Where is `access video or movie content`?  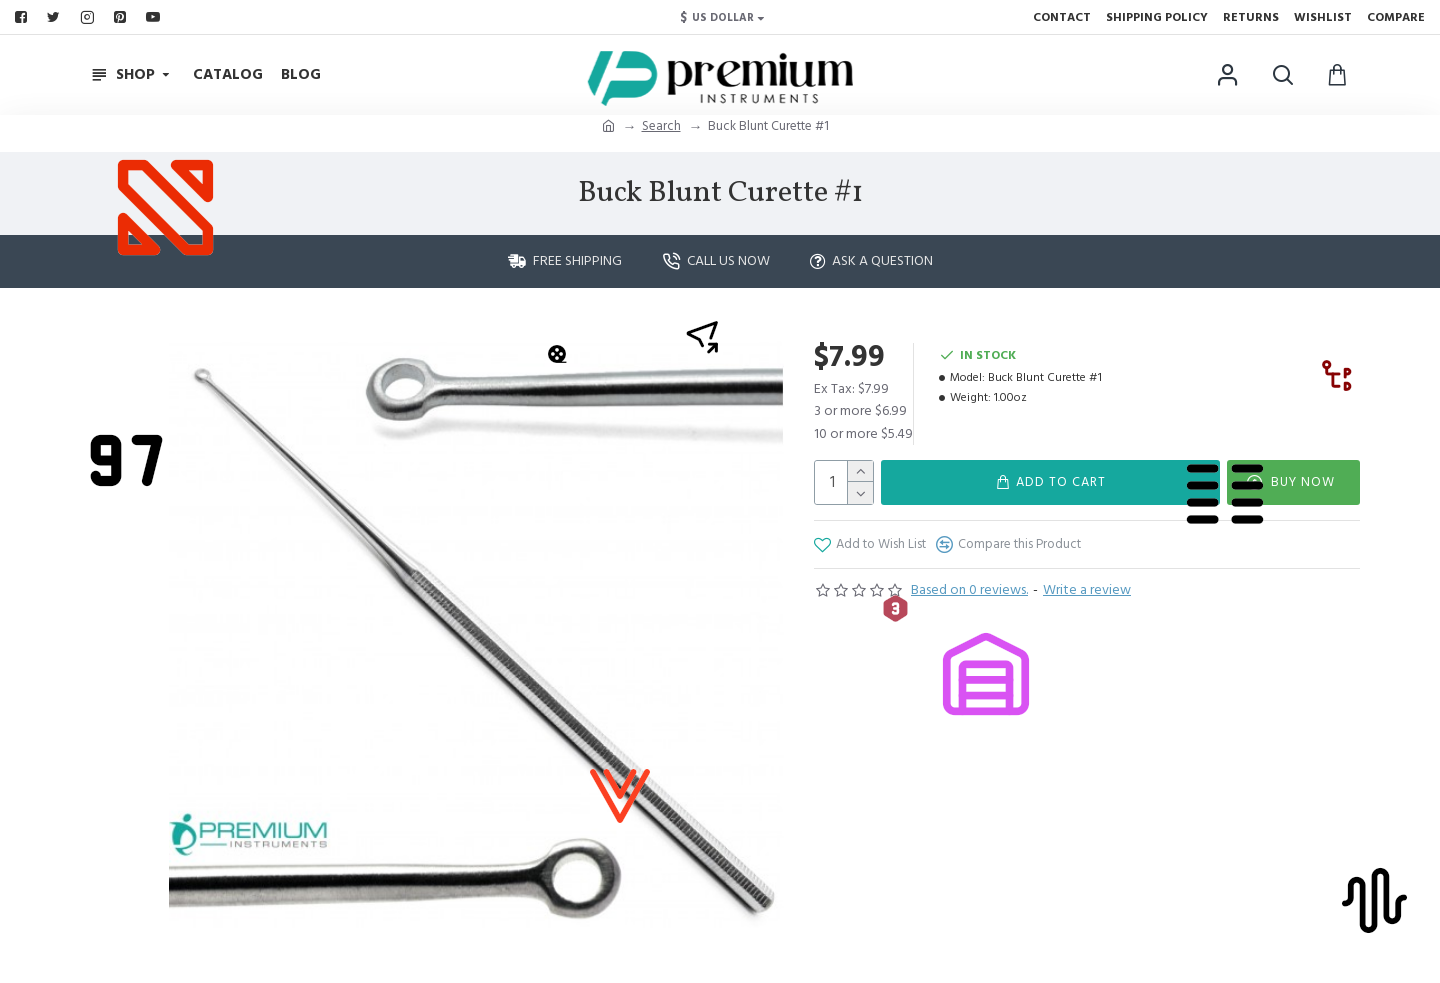 access video or movie content is located at coordinates (557, 354).